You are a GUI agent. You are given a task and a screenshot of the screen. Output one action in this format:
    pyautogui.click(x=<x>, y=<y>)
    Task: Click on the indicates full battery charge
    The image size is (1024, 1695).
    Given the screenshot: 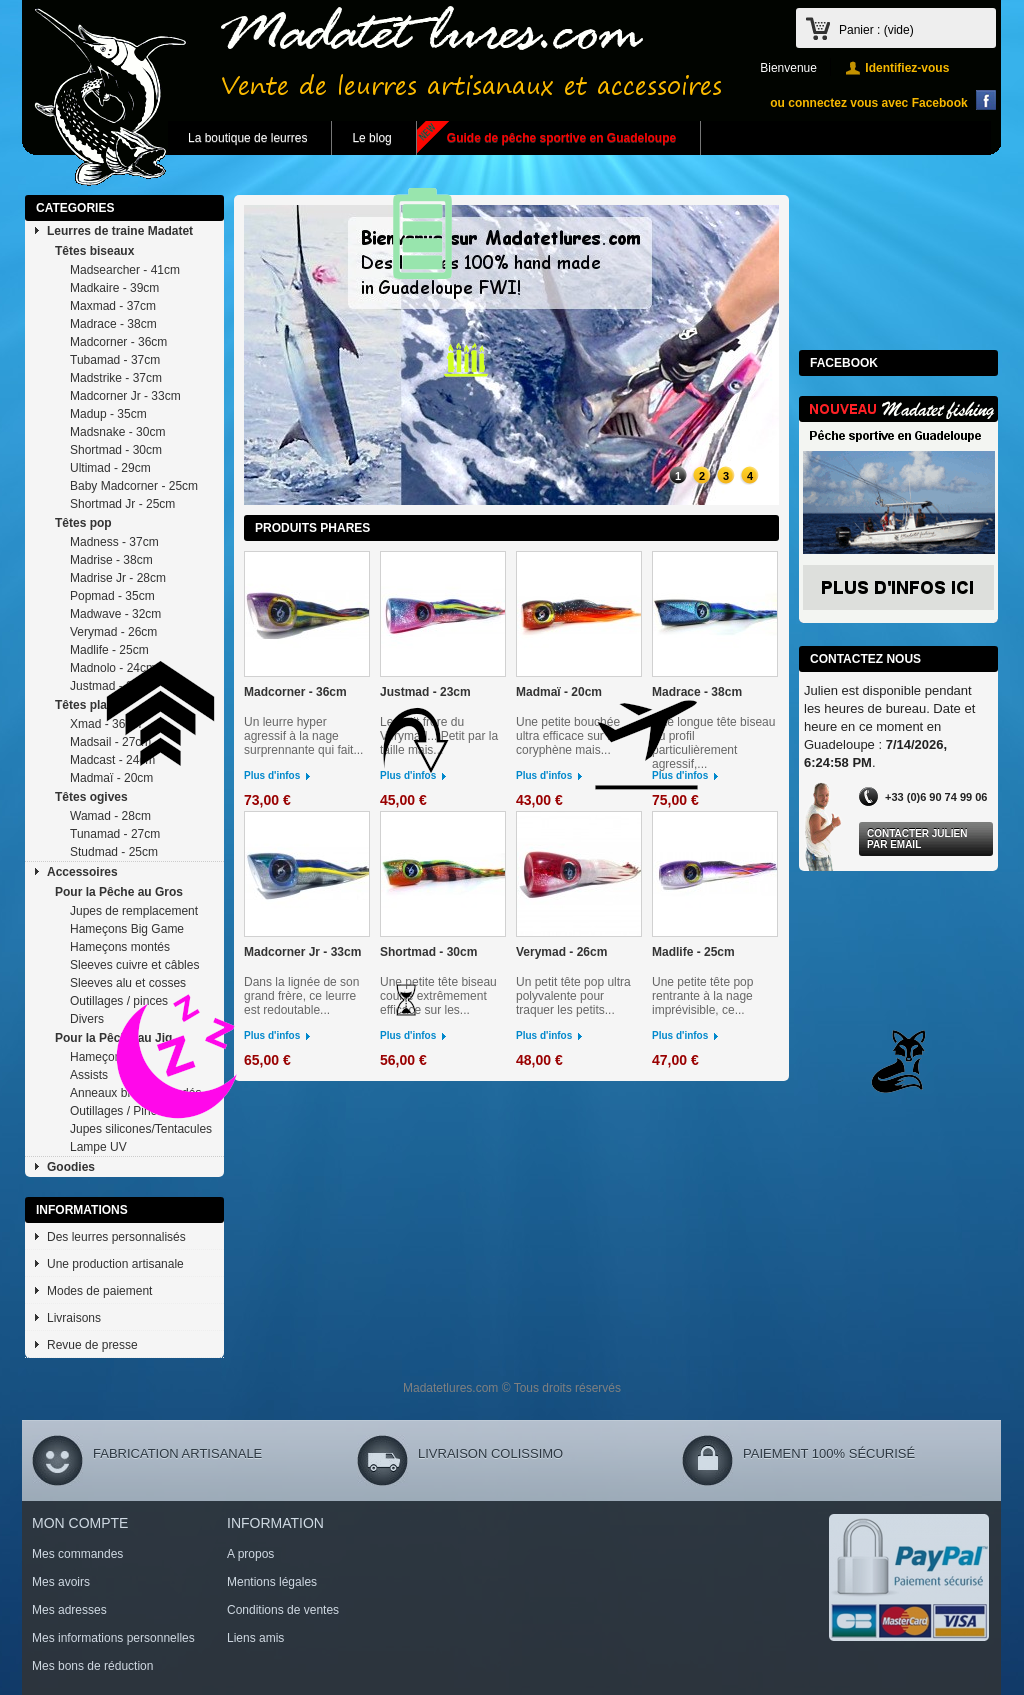 What is the action you would take?
    pyautogui.click(x=422, y=233)
    